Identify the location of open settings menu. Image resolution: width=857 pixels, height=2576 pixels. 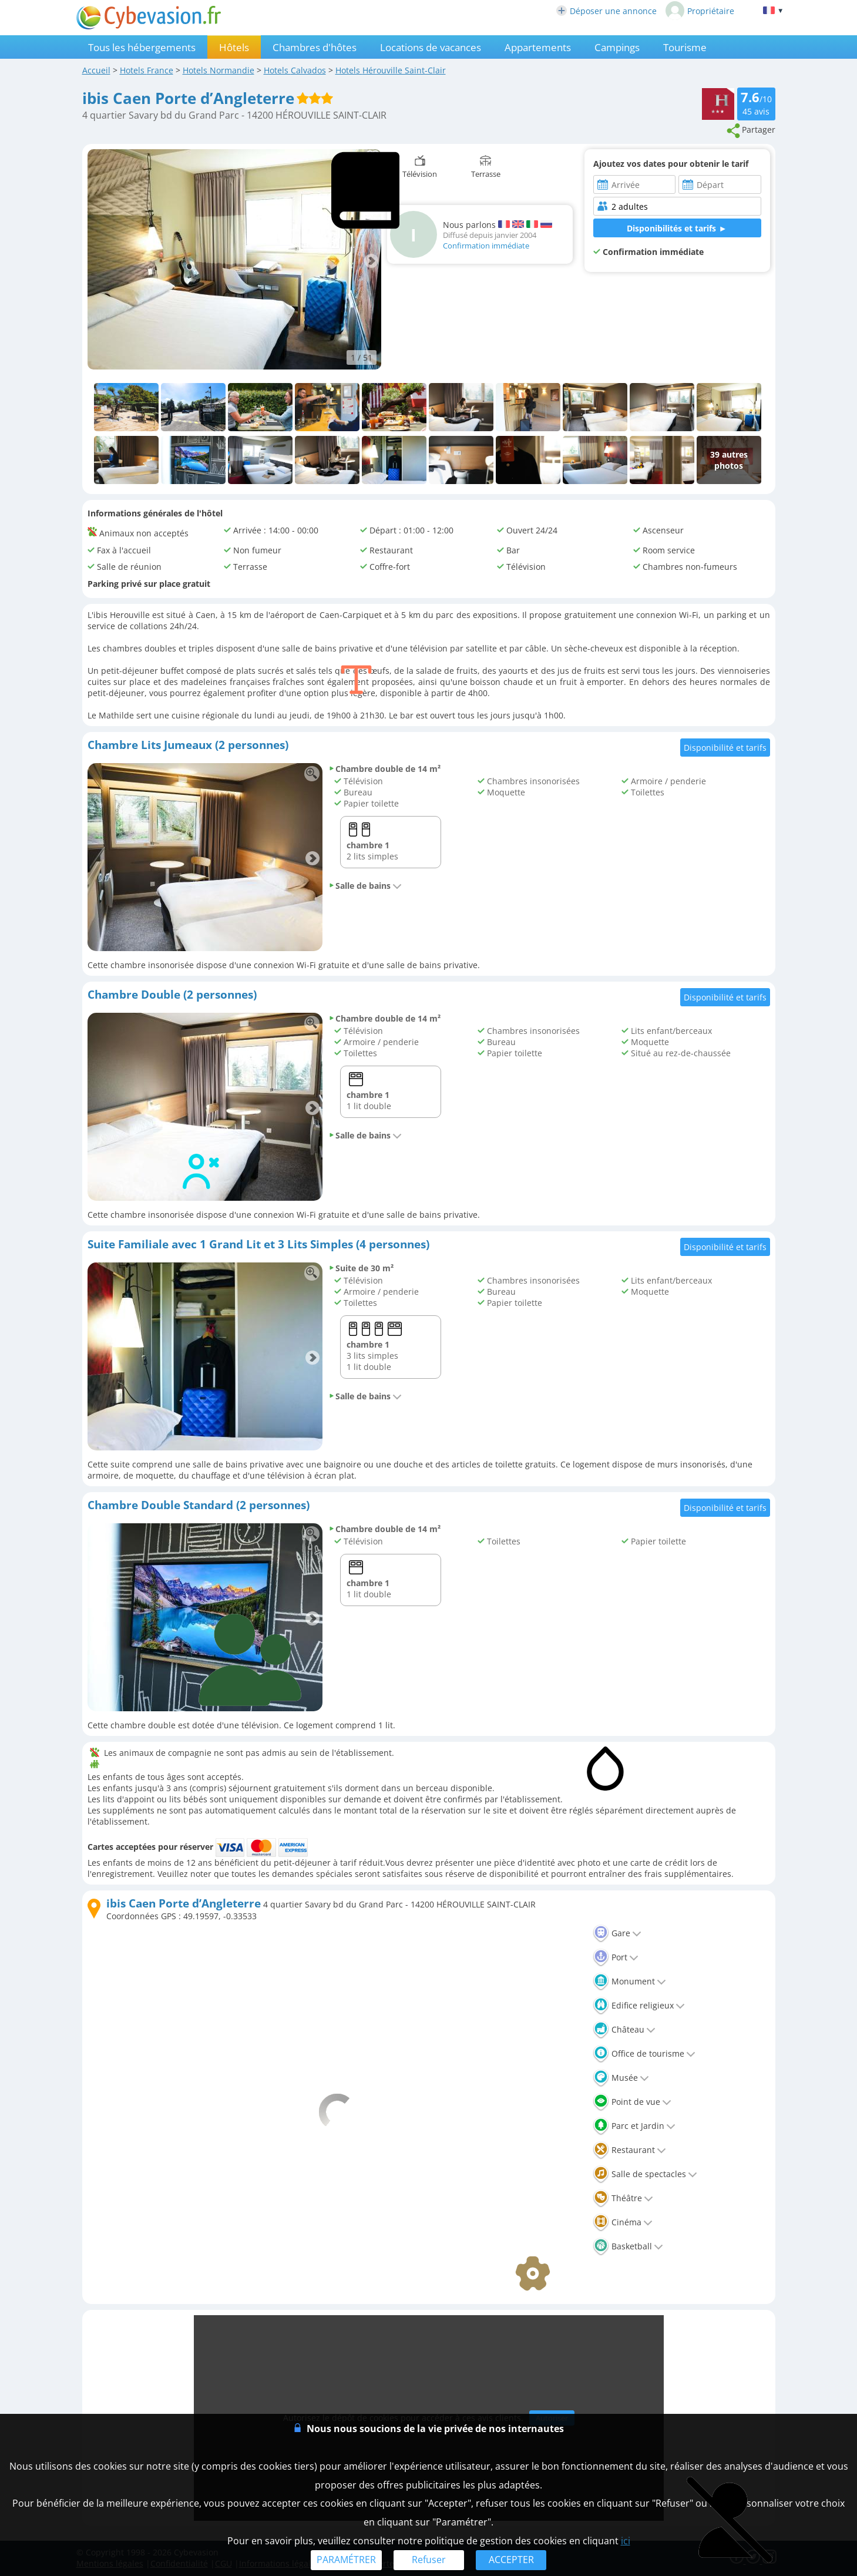
(533, 2273).